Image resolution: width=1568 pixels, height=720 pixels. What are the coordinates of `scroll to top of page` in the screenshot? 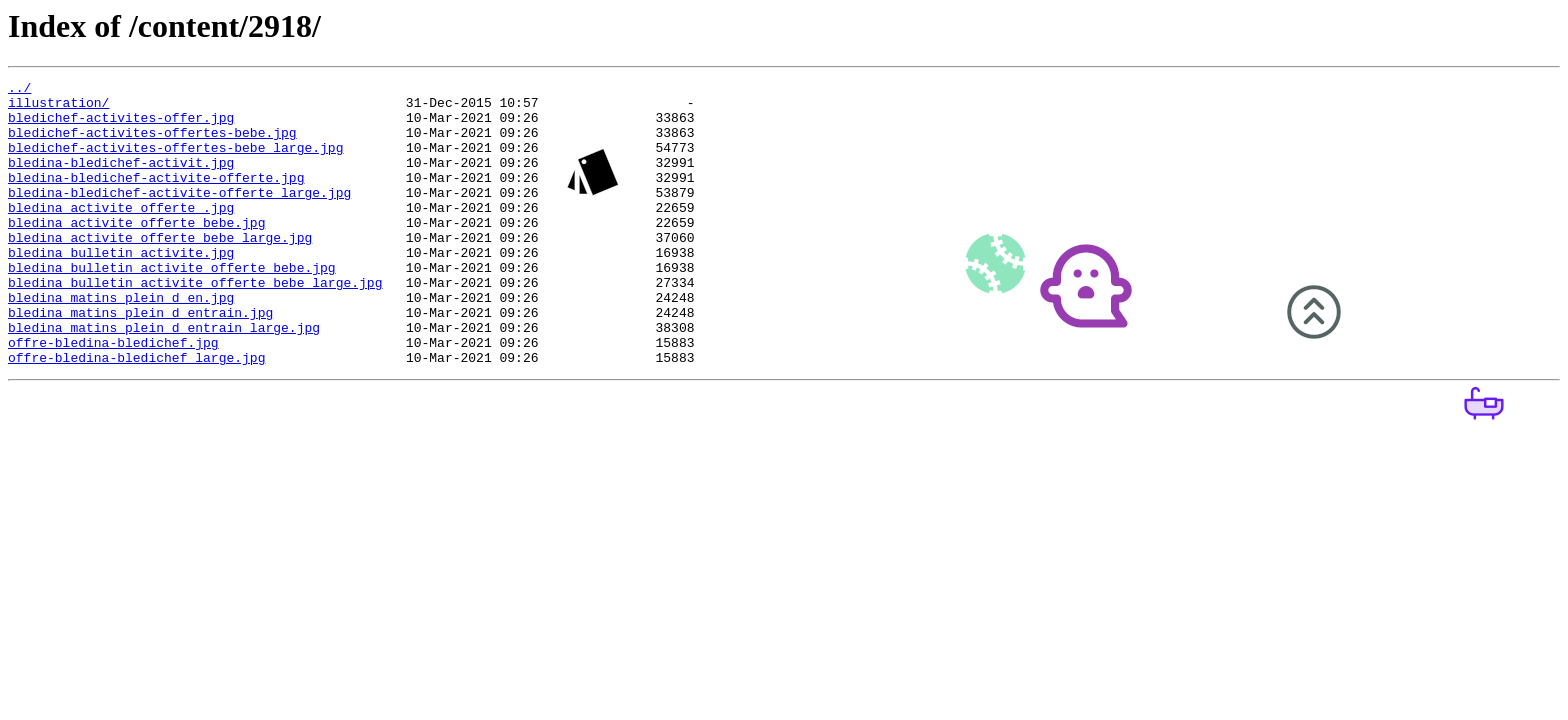 It's located at (1314, 312).